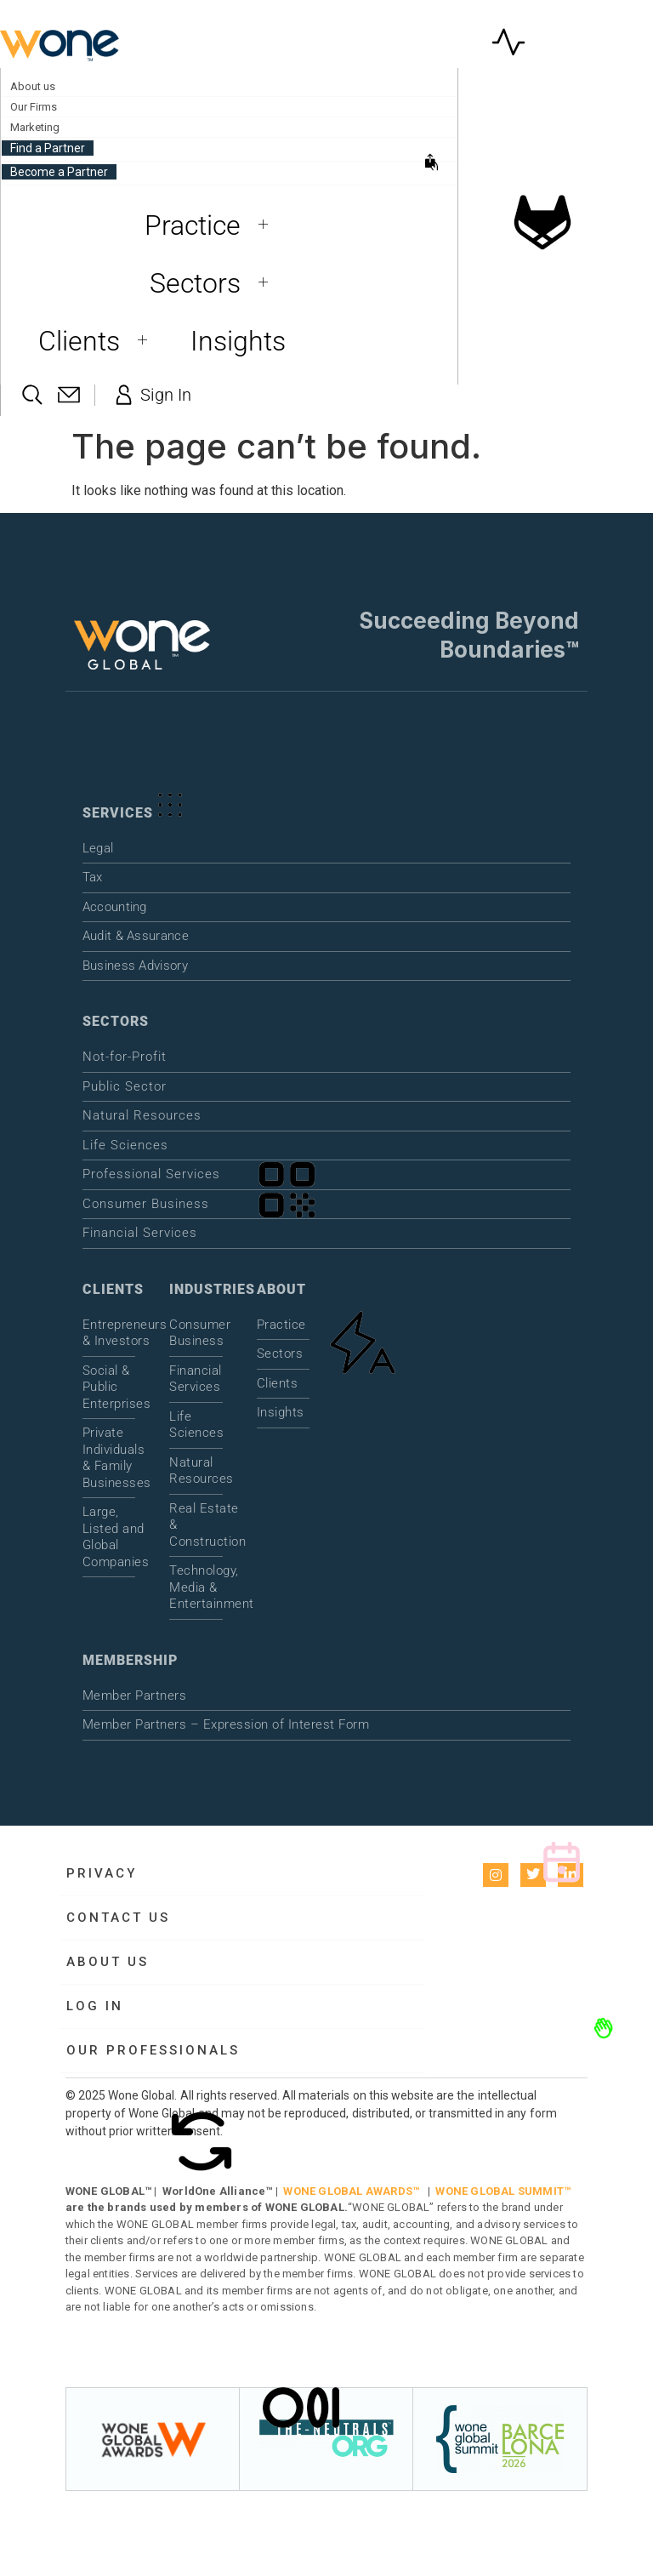  I want to click on view upcoming deadlines or due dates, so click(561, 1861).